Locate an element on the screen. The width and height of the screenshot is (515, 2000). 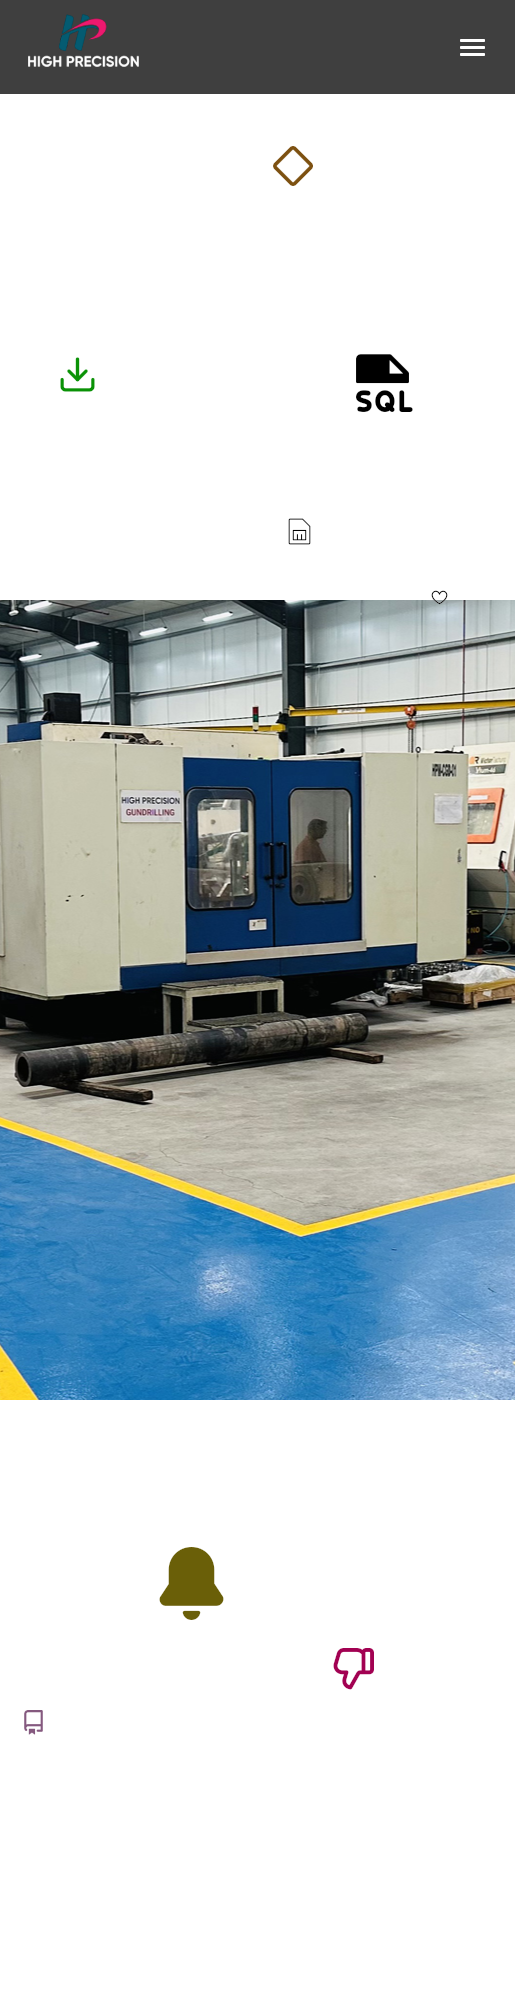
download a file or content is located at coordinates (77, 374).